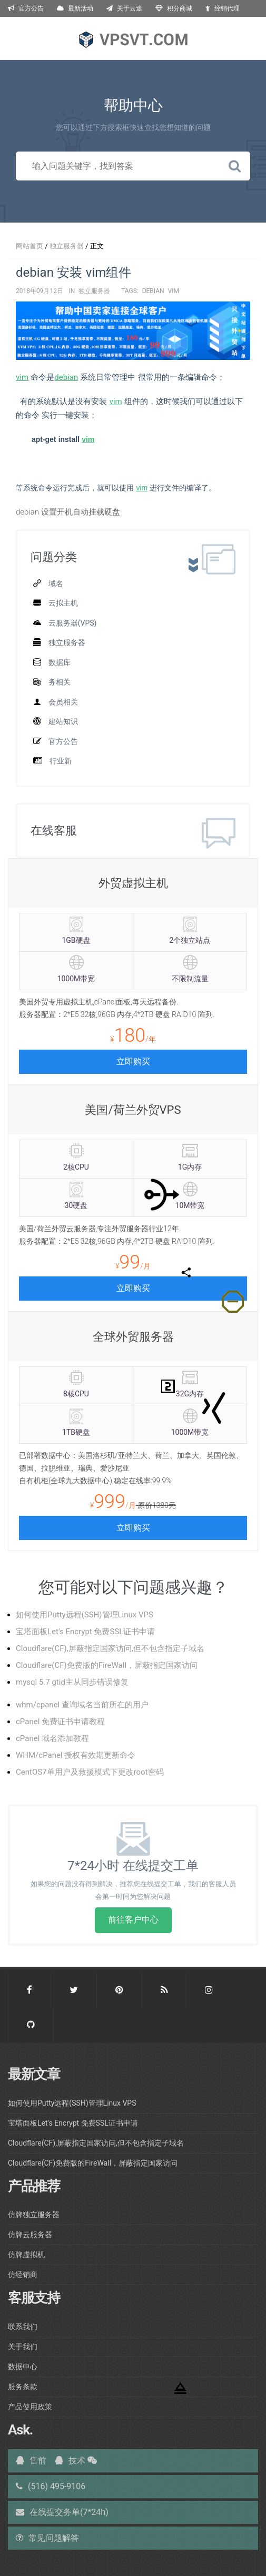  I want to click on network address translation settings, so click(162, 1194).